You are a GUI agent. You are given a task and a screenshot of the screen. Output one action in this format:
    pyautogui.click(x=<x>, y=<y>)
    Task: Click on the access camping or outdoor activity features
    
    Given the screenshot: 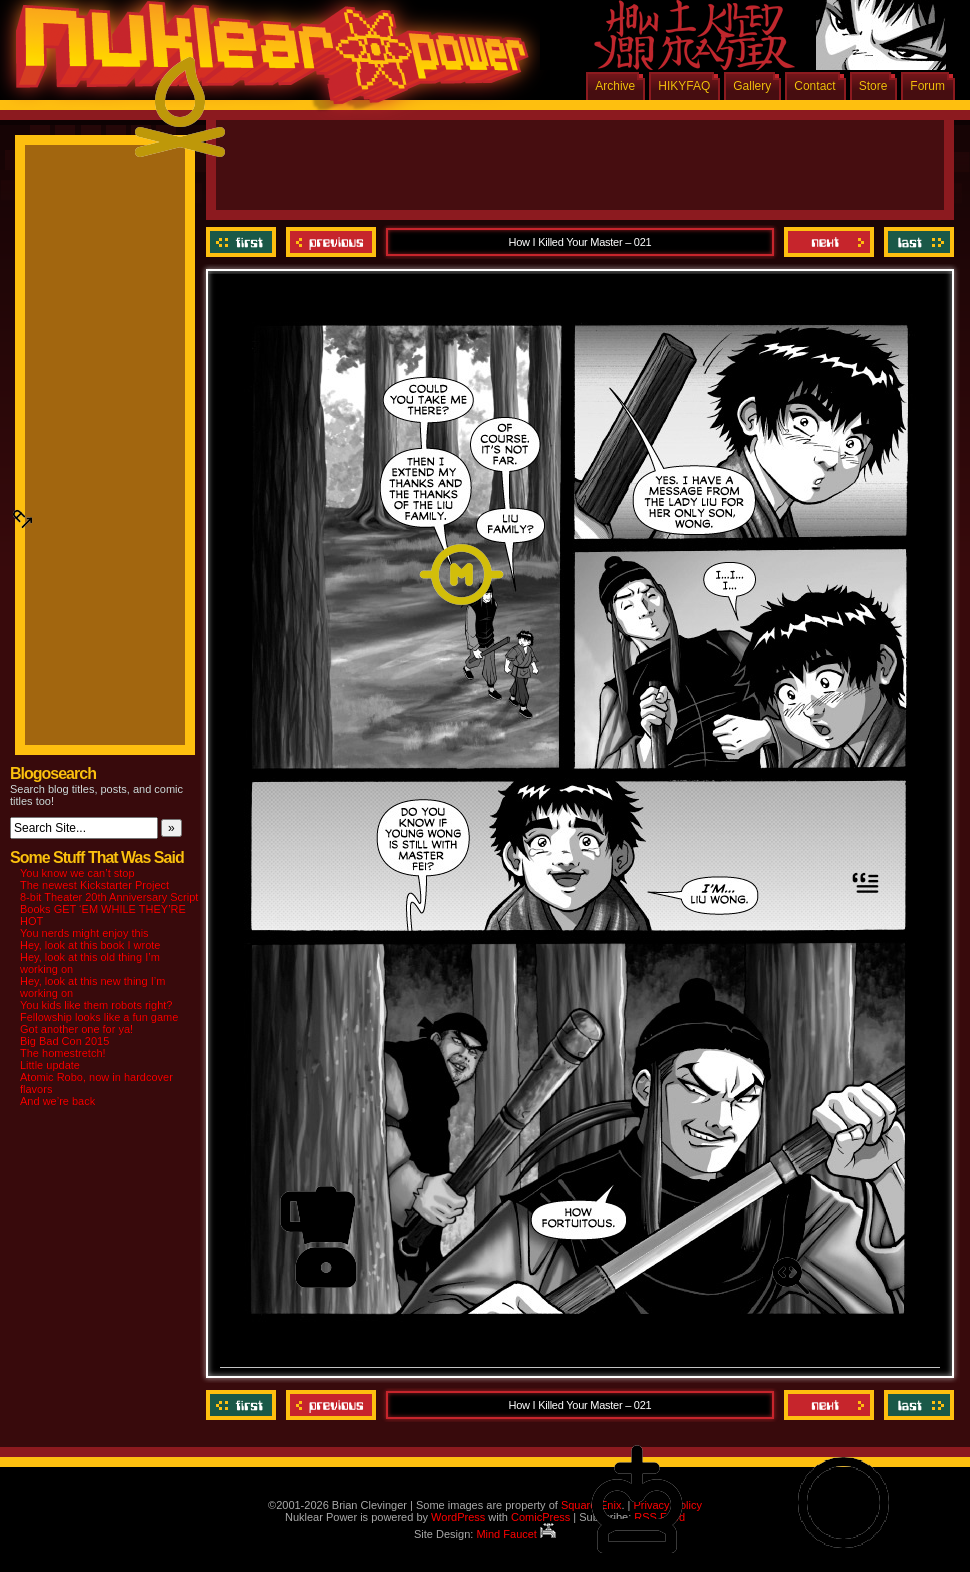 What is the action you would take?
    pyautogui.click(x=180, y=107)
    